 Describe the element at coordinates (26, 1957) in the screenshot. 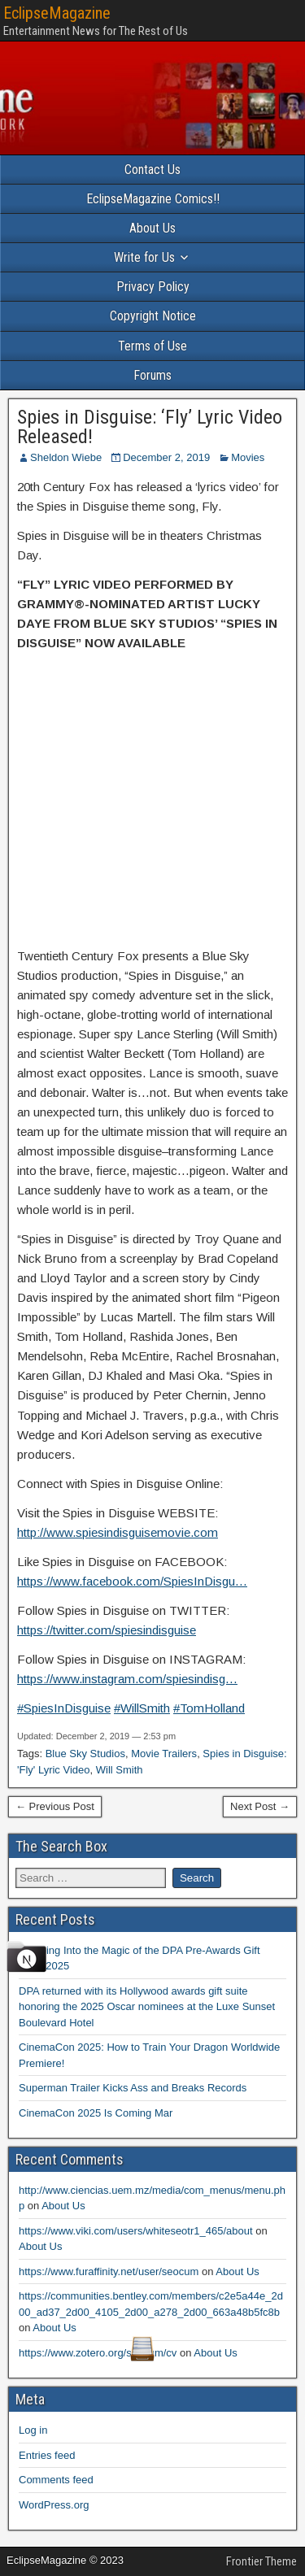

I see `open next.js project folder` at that location.